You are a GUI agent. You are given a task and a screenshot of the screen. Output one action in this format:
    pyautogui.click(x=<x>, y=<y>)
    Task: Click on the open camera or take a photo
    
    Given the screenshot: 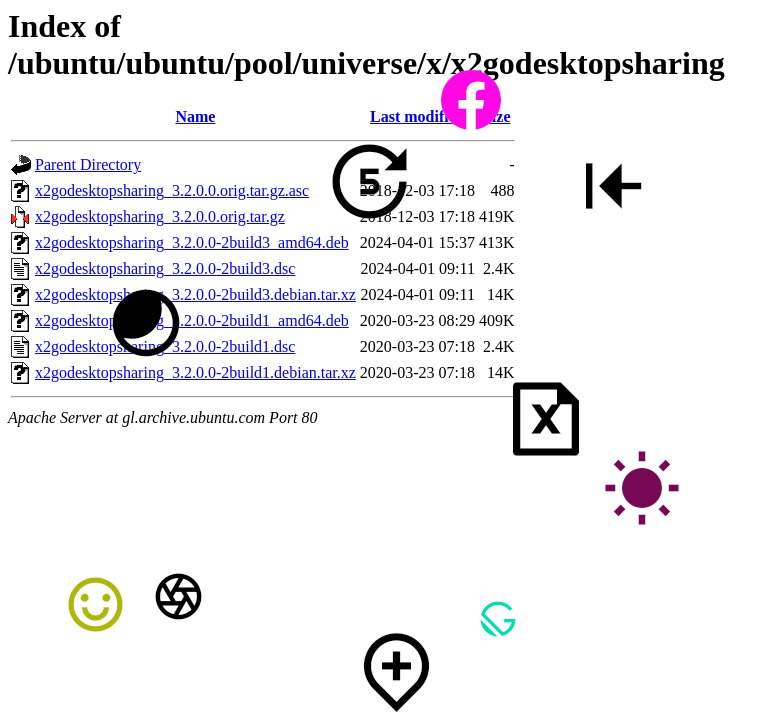 What is the action you would take?
    pyautogui.click(x=178, y=596)
    